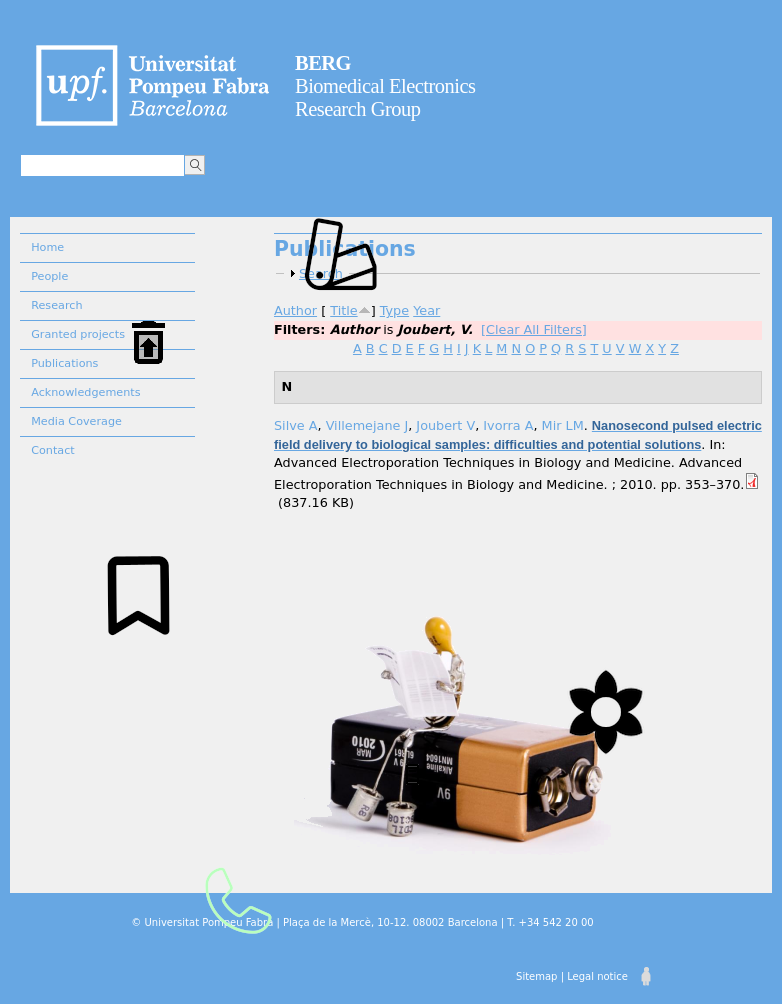 This screenshot has width=782, height=1004. Describe the element at coordinates (606, 712) in the screenshot. I see `apply a vintage or retro photo filter` at that location.